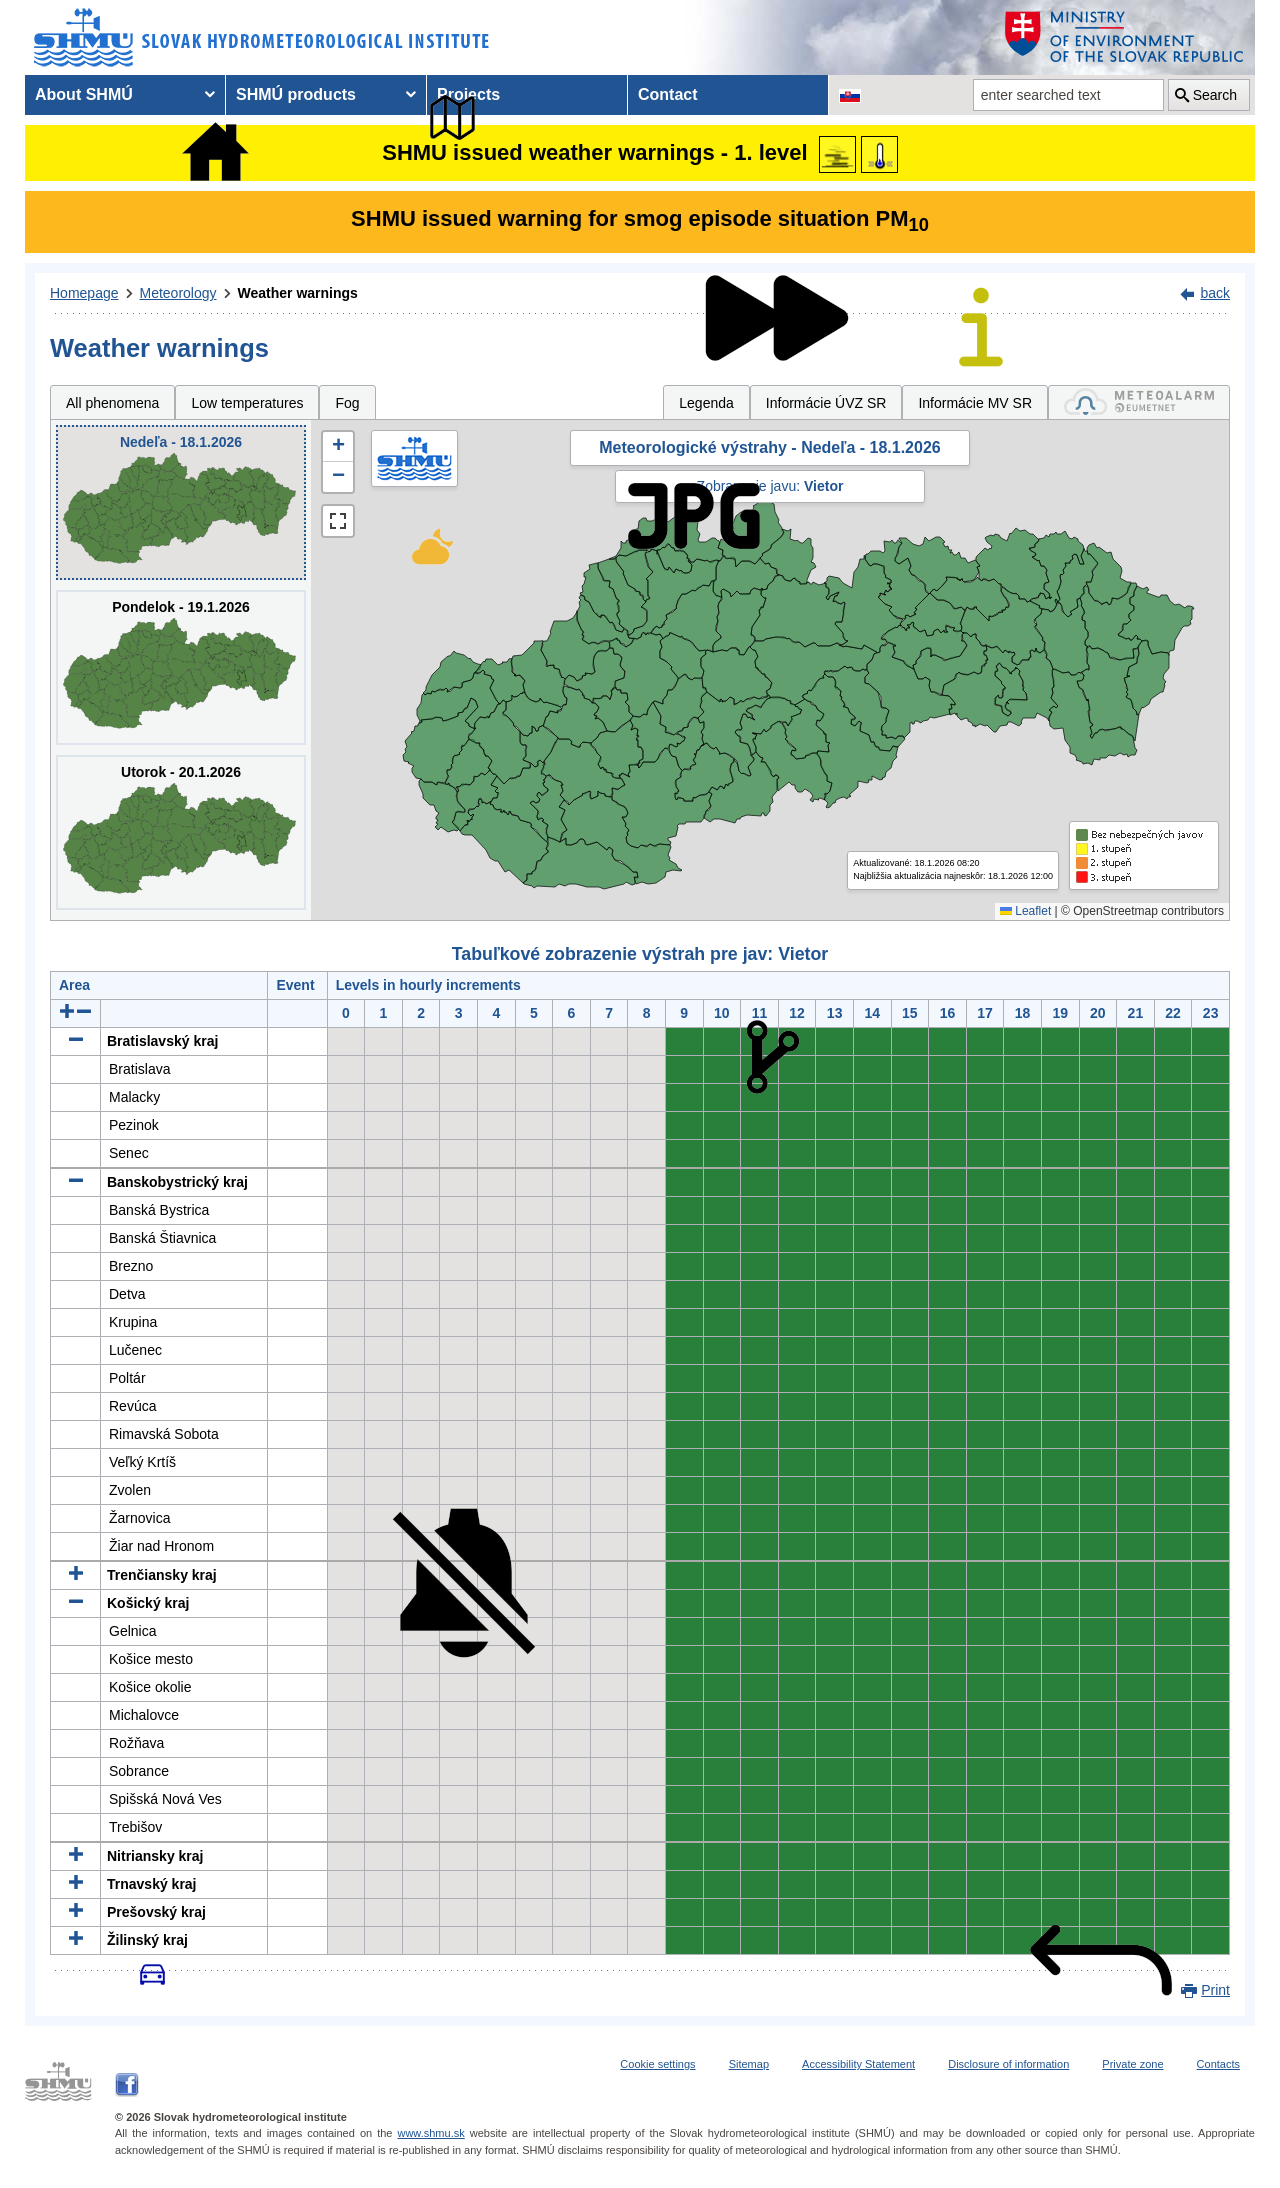  What do you see at coordinates (981, 327) in the screenshot?
I see `view more information or details` at bounding box center [981, 327].